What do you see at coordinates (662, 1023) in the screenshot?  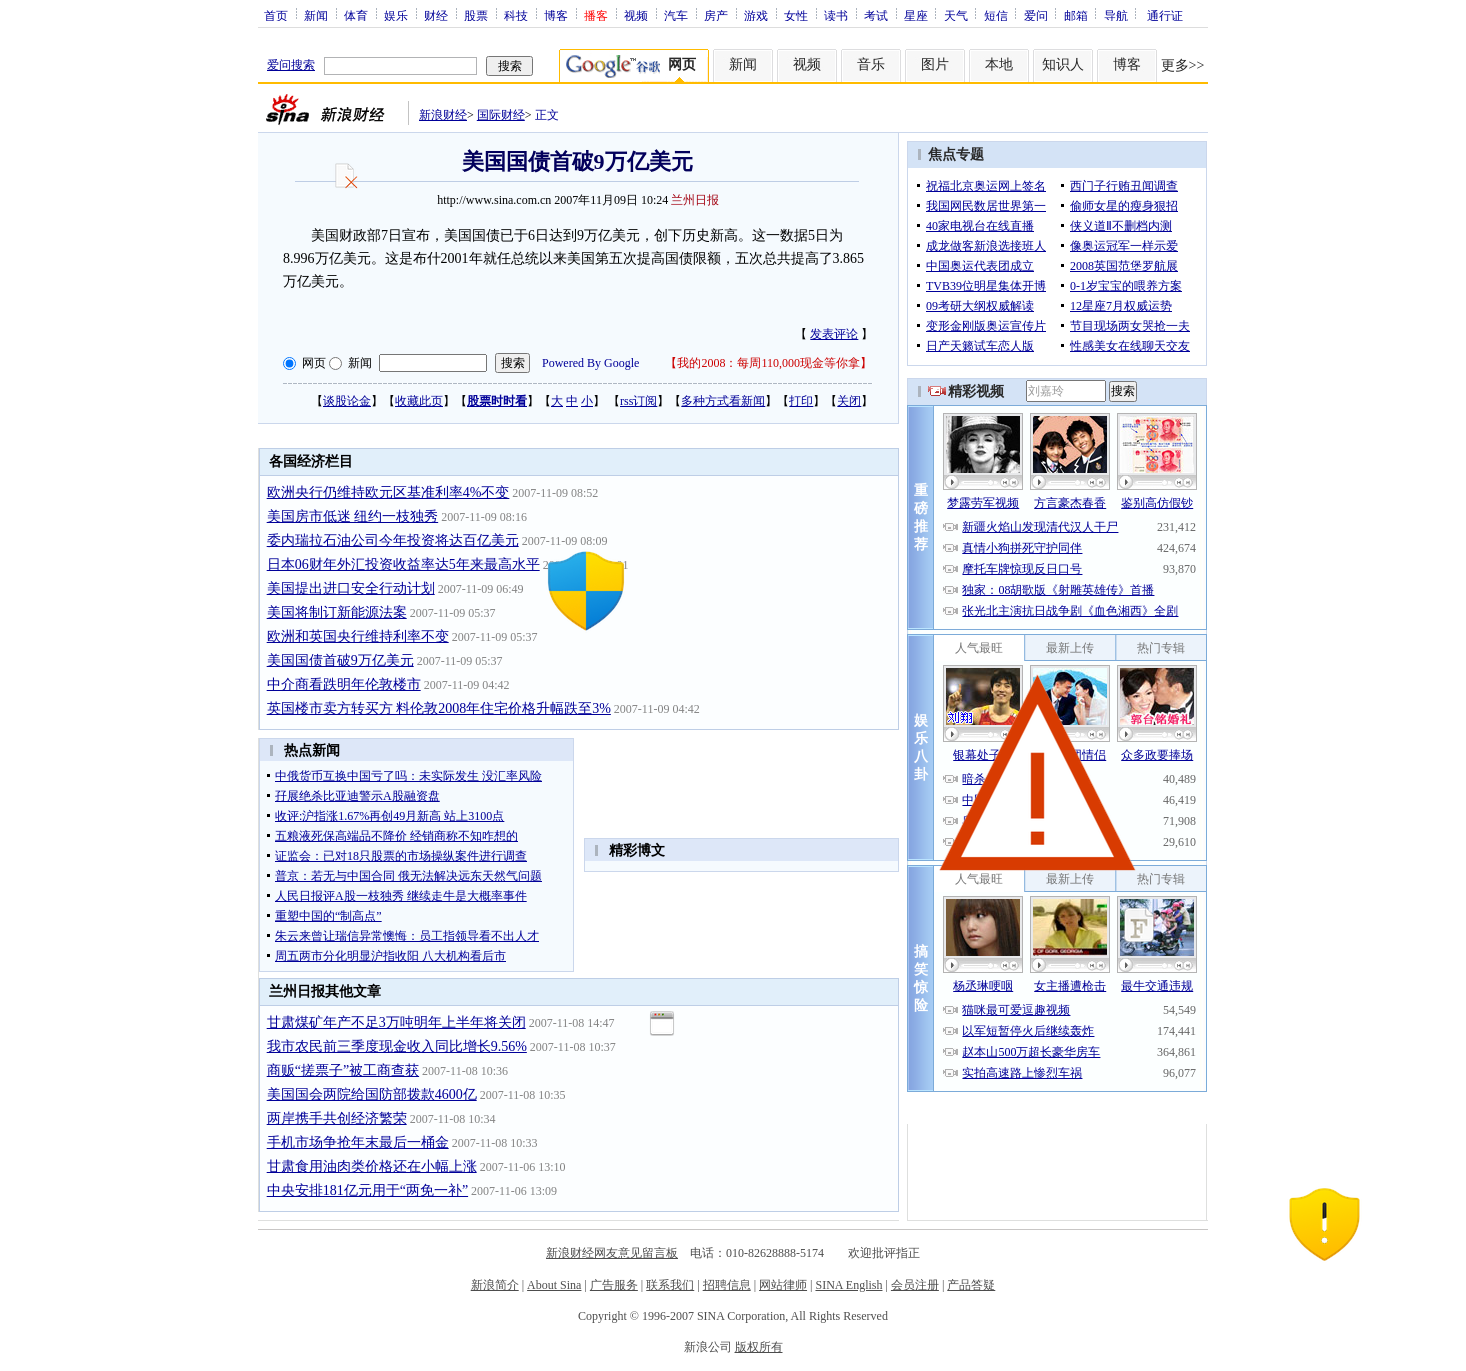 I see `open a new window` at bounding box center [662, 1023].